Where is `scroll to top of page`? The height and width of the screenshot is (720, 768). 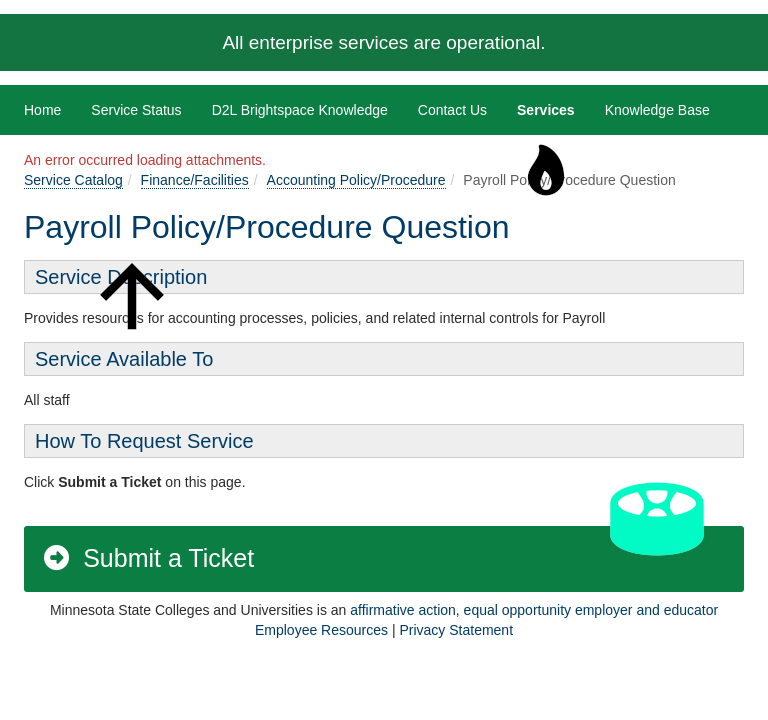 scroll to top of page is located at coordinates (132, 297).